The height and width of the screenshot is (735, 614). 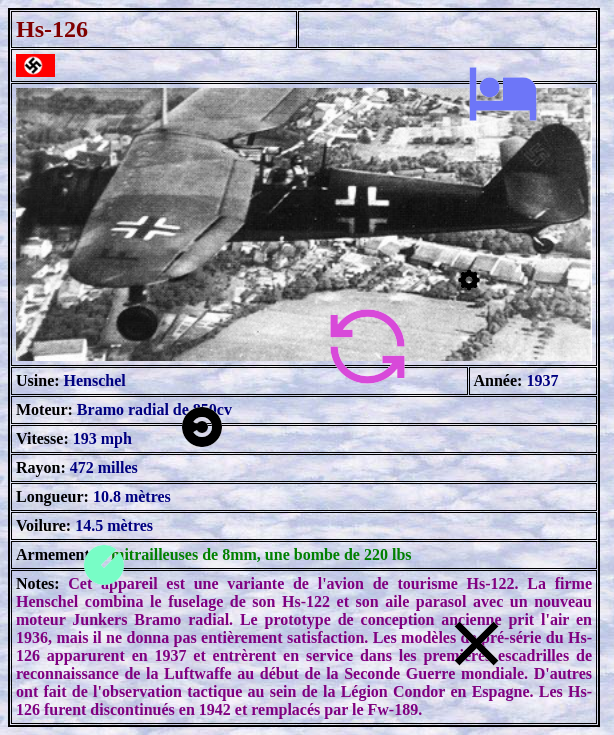 I want to click on access settings or preferences, so click(x=469, y=280).